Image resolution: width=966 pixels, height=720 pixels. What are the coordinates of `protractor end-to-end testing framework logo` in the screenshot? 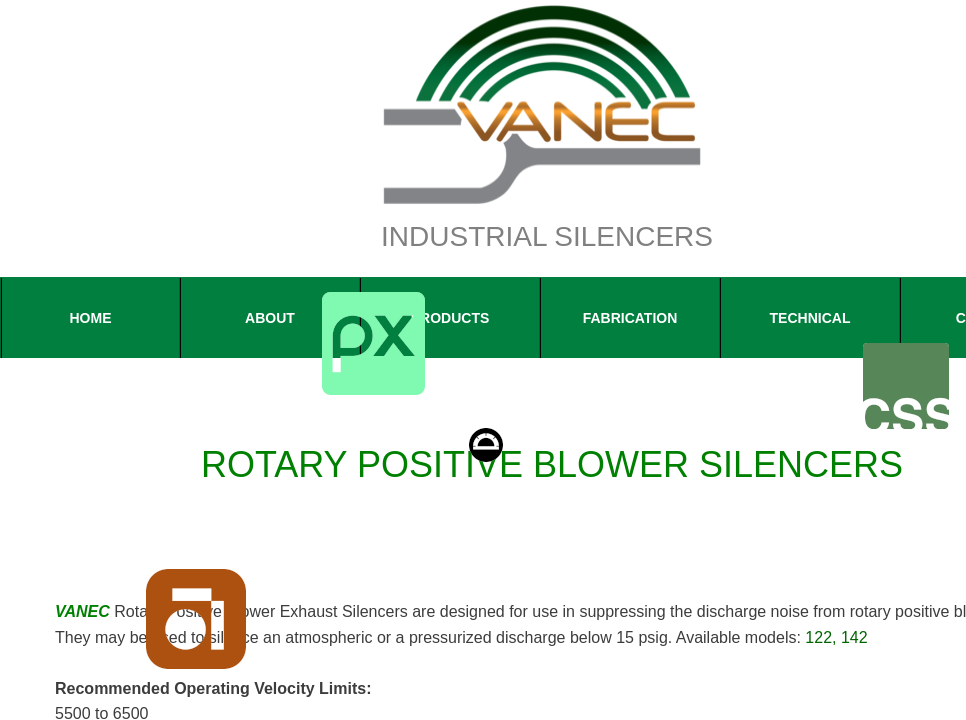 It's located at (486, 445).